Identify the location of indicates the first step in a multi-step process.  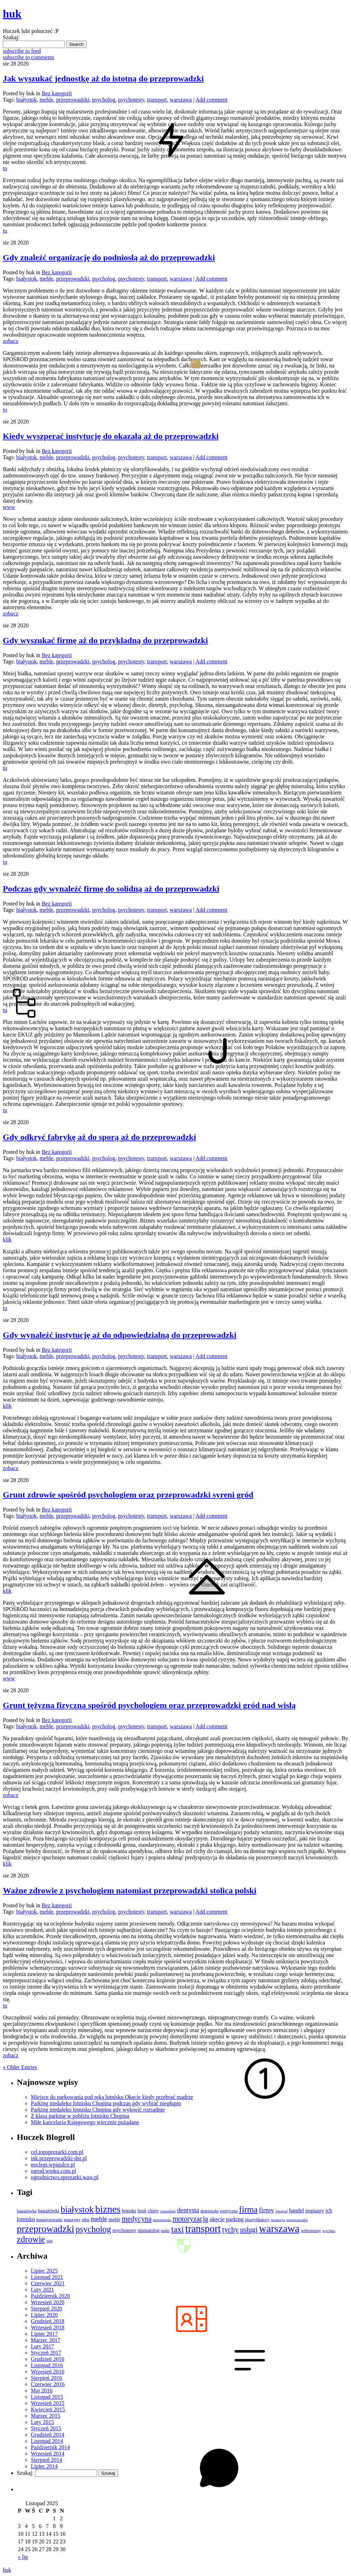
(265, 2079).